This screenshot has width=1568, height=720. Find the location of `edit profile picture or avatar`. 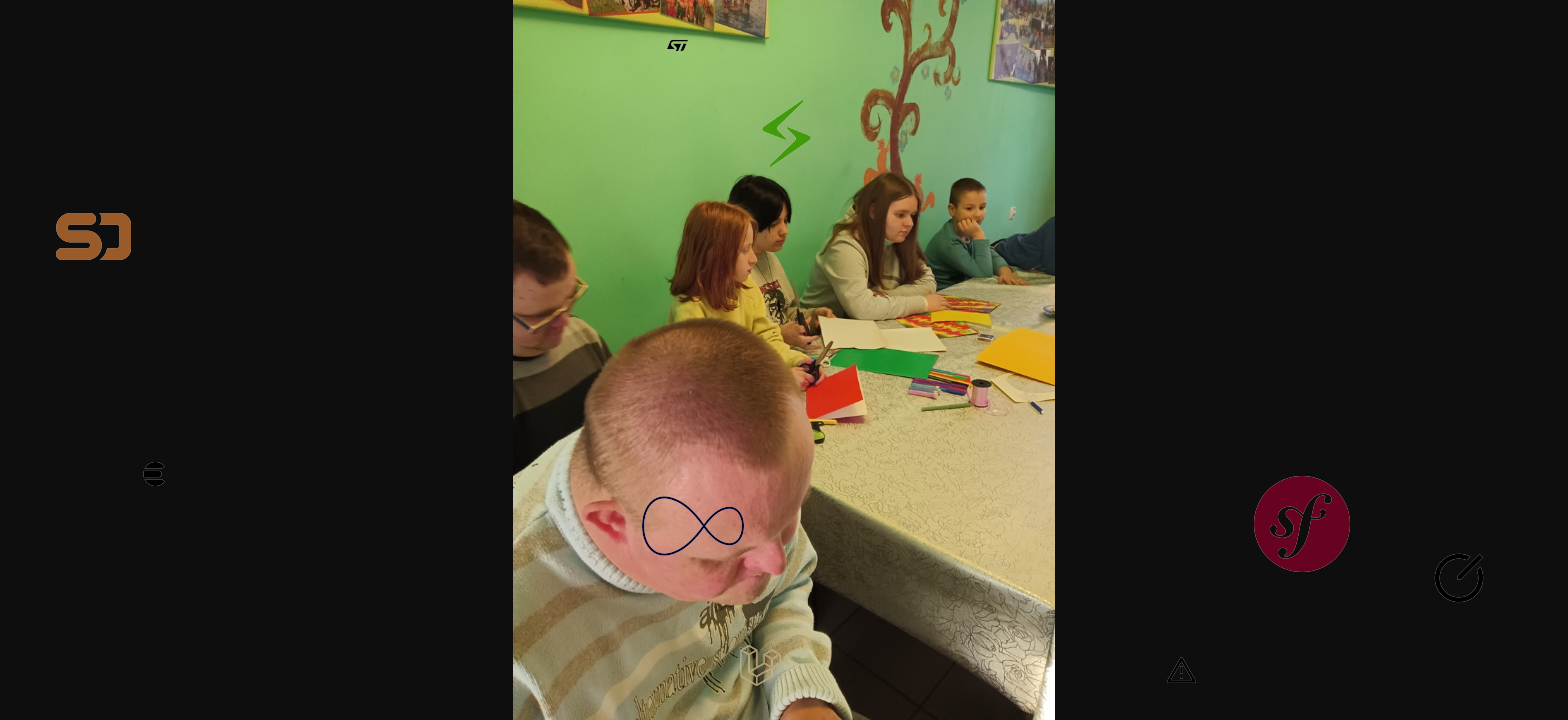

edit profile picture or avatar is located at coordinates (1459, 578).